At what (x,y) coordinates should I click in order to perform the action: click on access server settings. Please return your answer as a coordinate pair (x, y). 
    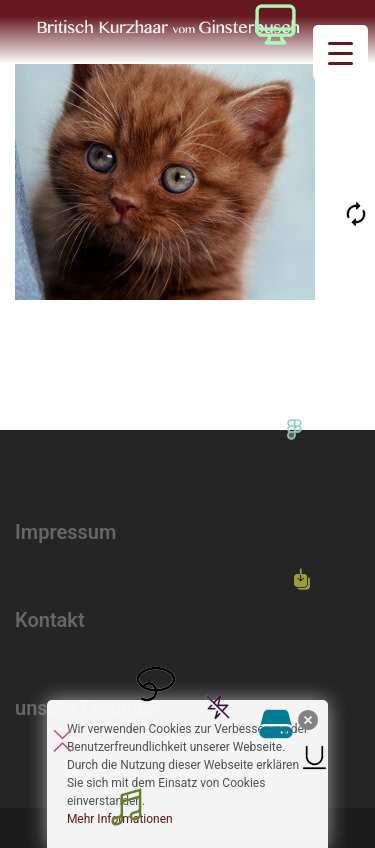
    Looking at the image, I should click on (276, 724).